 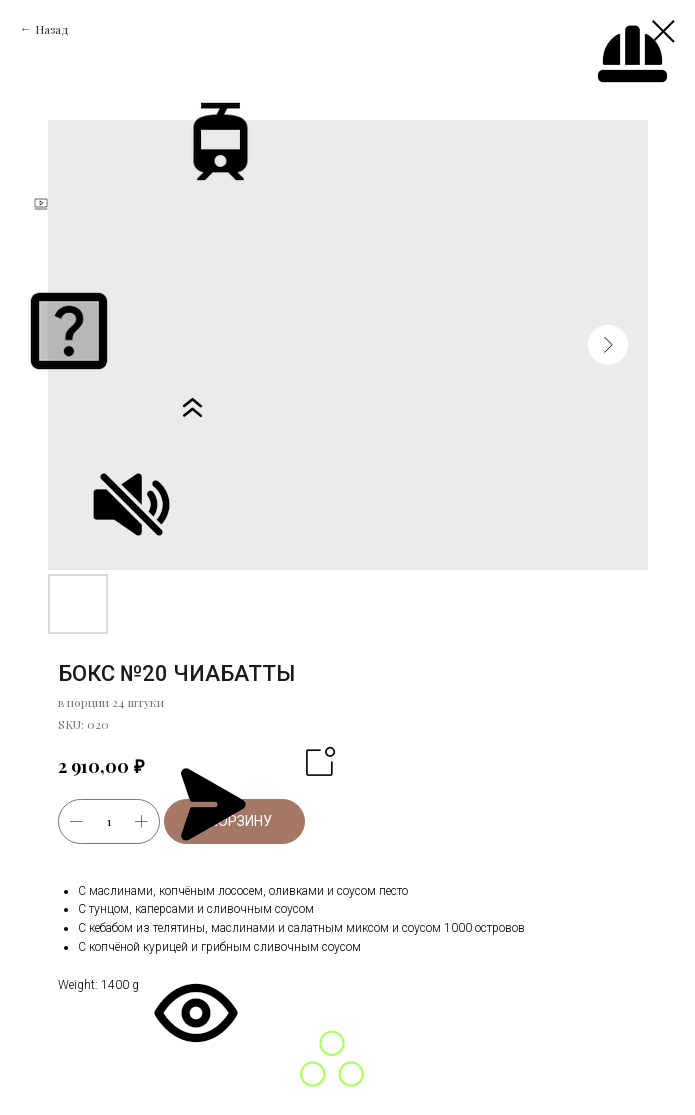 I want to click on view notifications, so click(x=320, y=762).